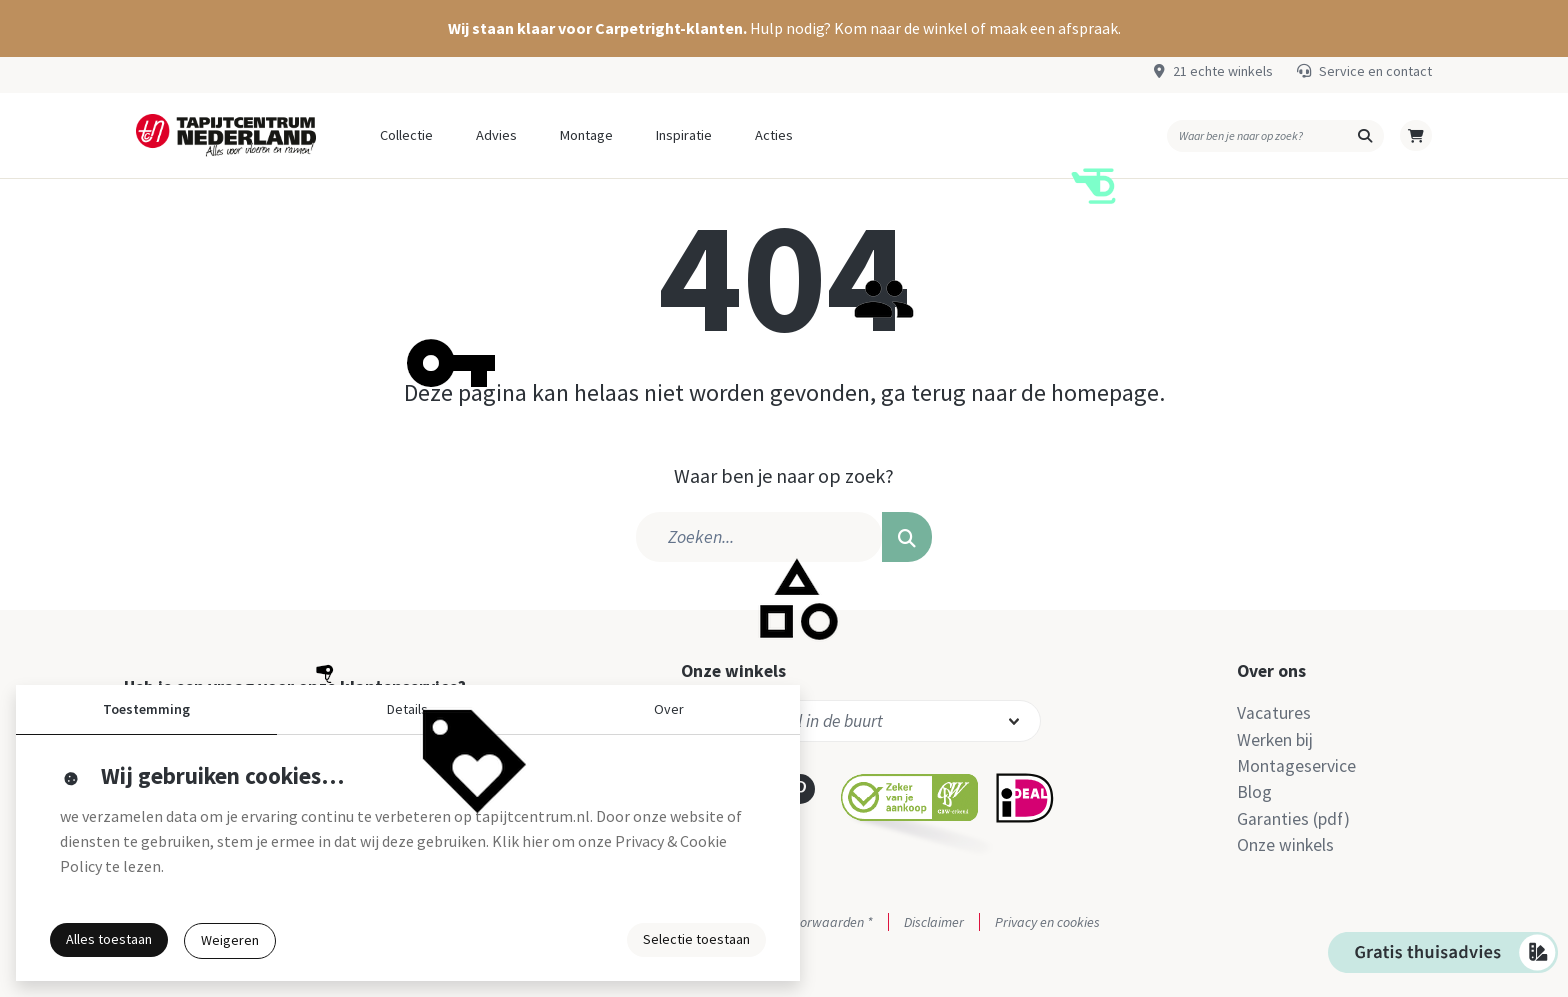 The image size is (1568, 997). I want to click on view loyalty rewards or points, so click(472, 759).